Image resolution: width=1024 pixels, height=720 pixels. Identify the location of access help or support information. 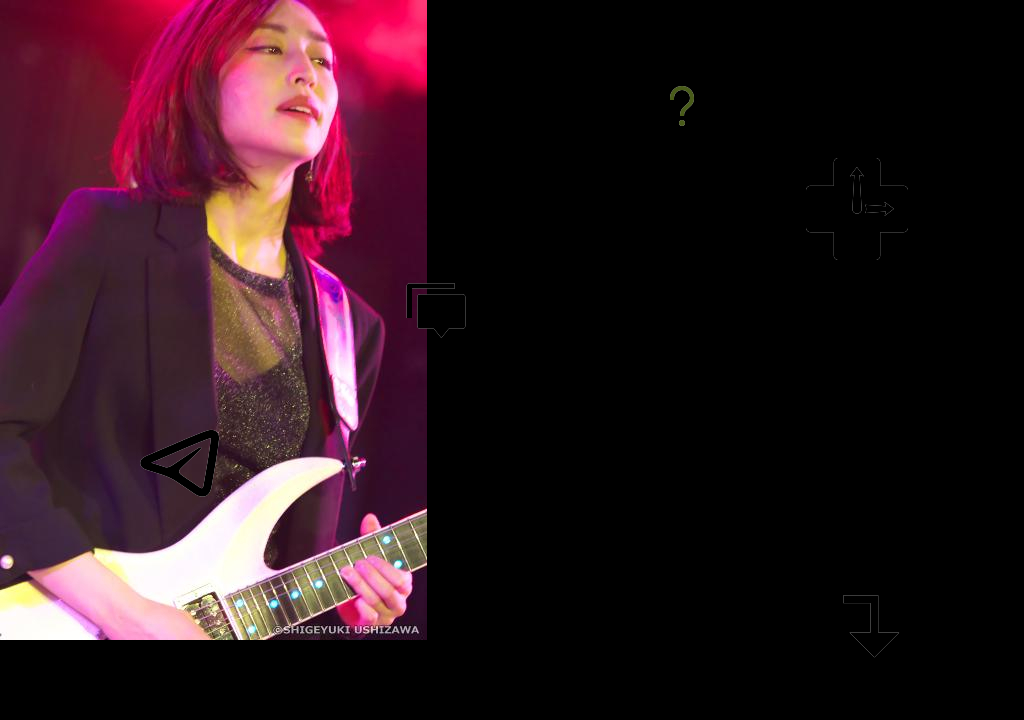
(682, 106).